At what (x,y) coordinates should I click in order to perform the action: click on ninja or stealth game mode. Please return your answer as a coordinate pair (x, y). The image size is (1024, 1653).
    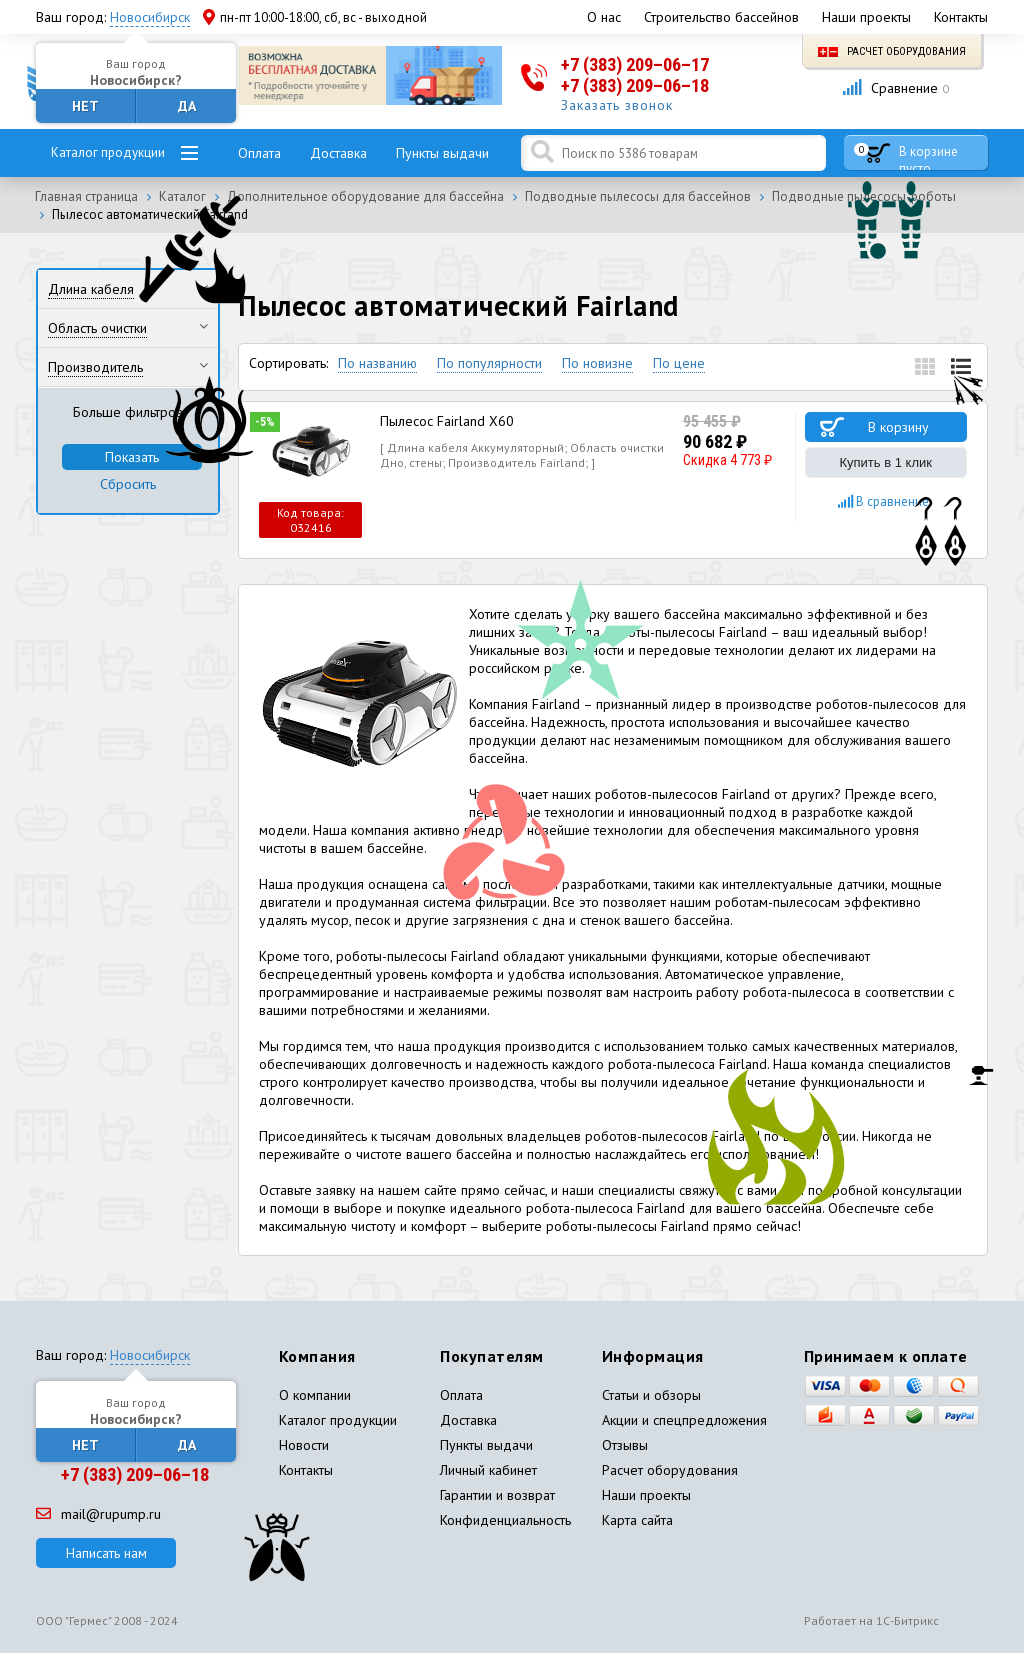
    Looking at the image, I should click on (580, 639).